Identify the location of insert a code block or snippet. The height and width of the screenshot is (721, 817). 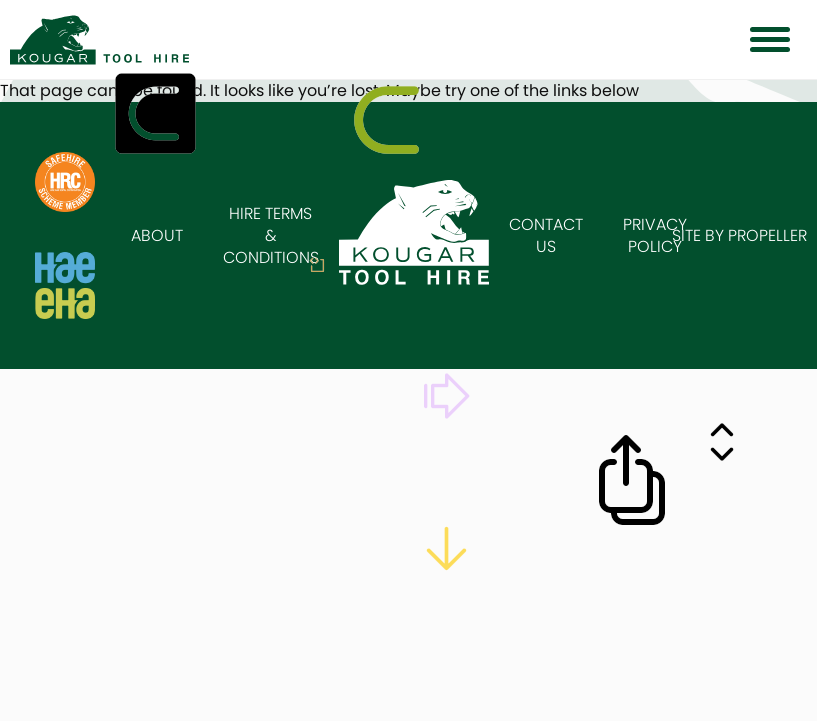
(317, 265).